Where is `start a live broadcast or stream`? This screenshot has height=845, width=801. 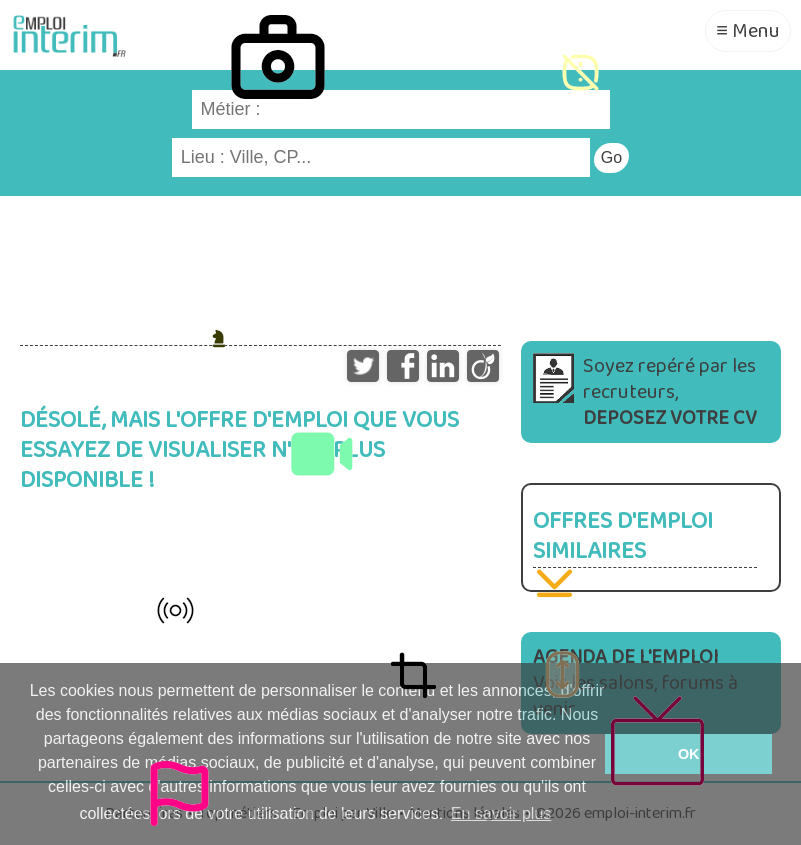 start a live broadcast or stream is located at coordinates (175, 610).